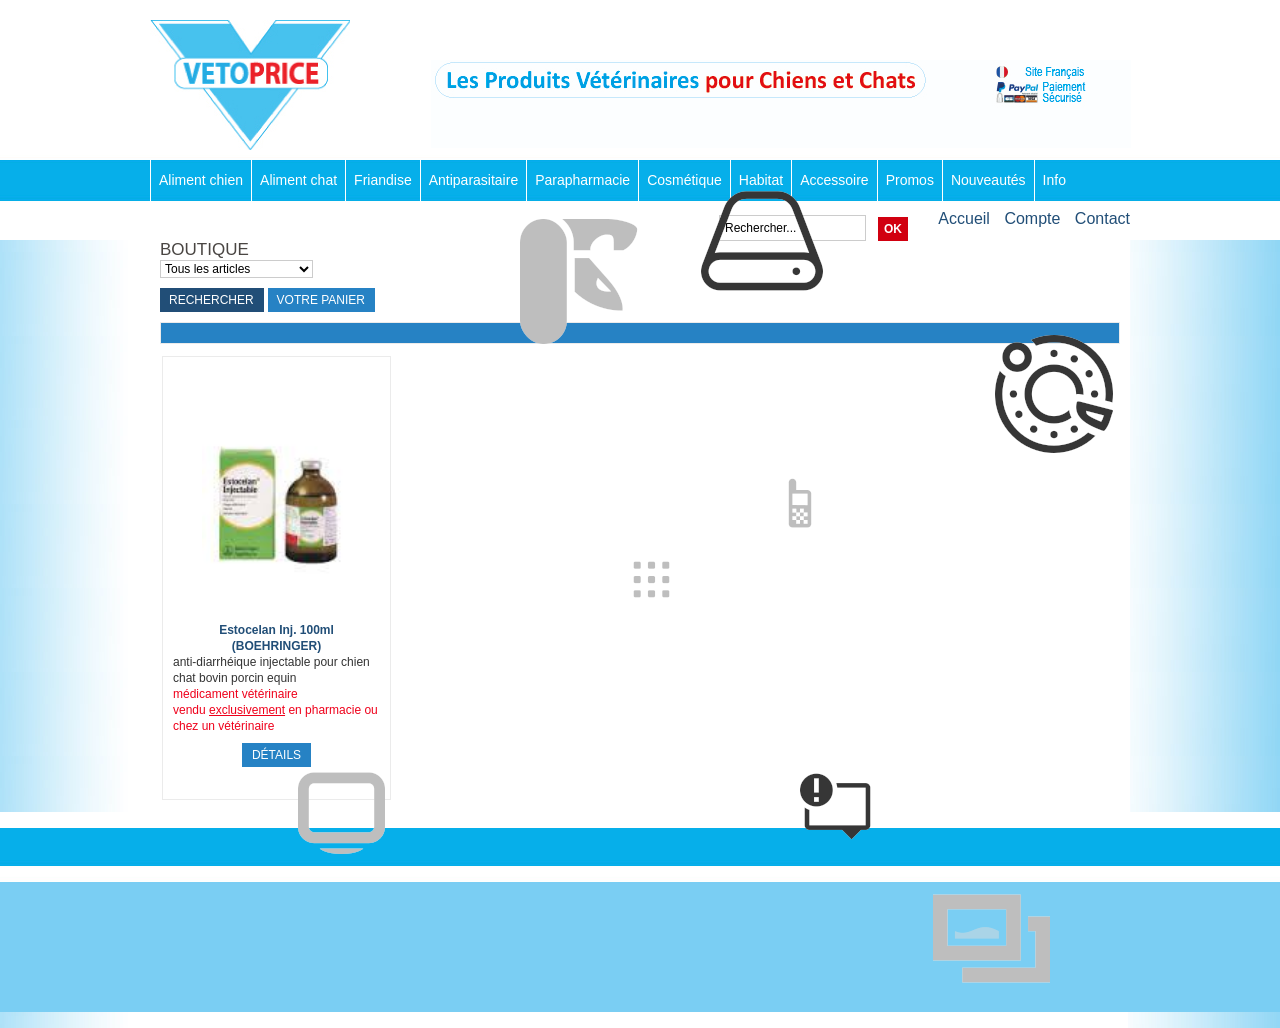  What do you see at coordinates (991, 938) in the screenshot?
I see `indicates a photo or image collection` at bounding box center [991, 938].